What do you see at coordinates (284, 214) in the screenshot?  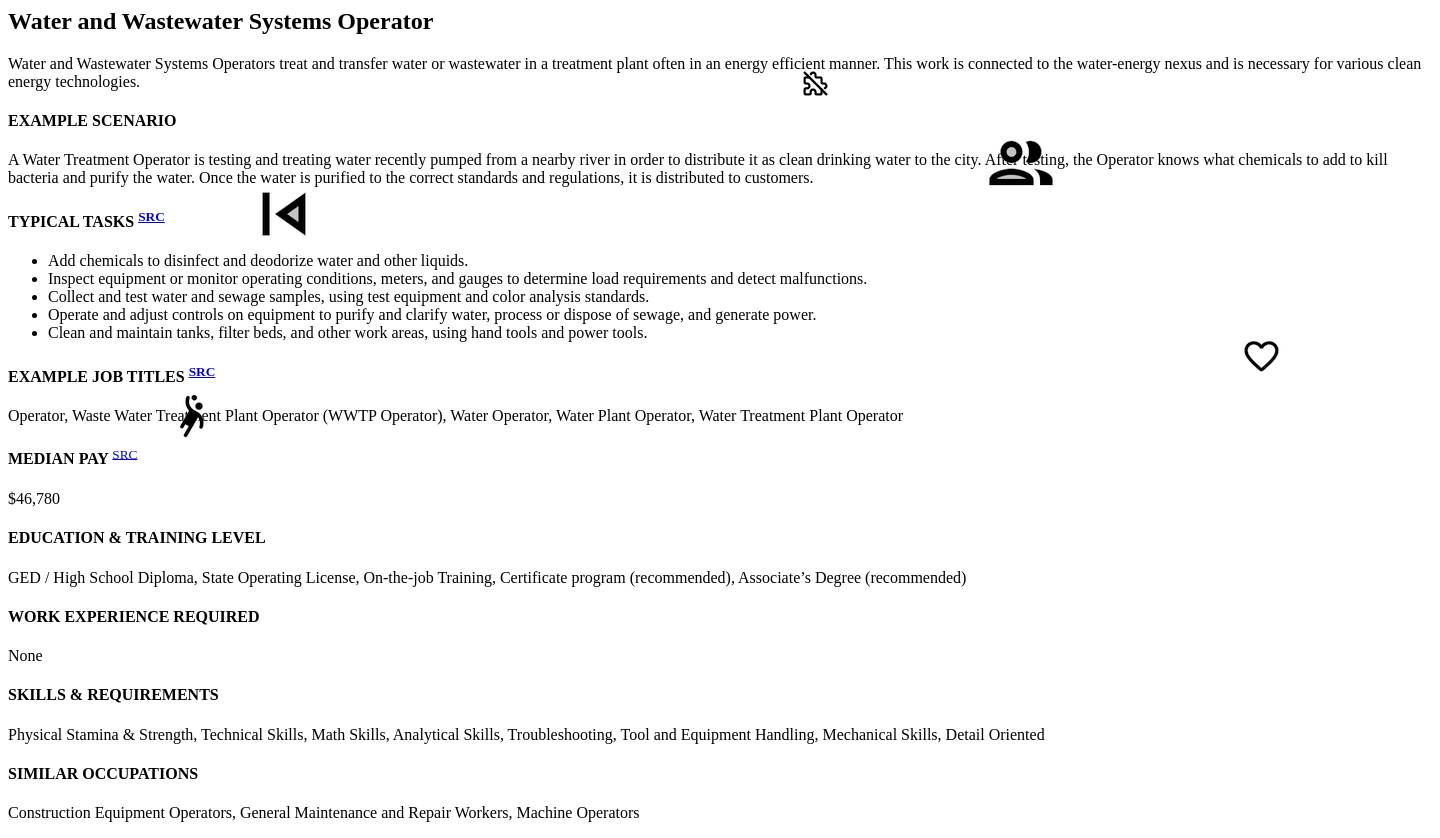 I see `skip to the previous track` at bounding box center [284, 214].